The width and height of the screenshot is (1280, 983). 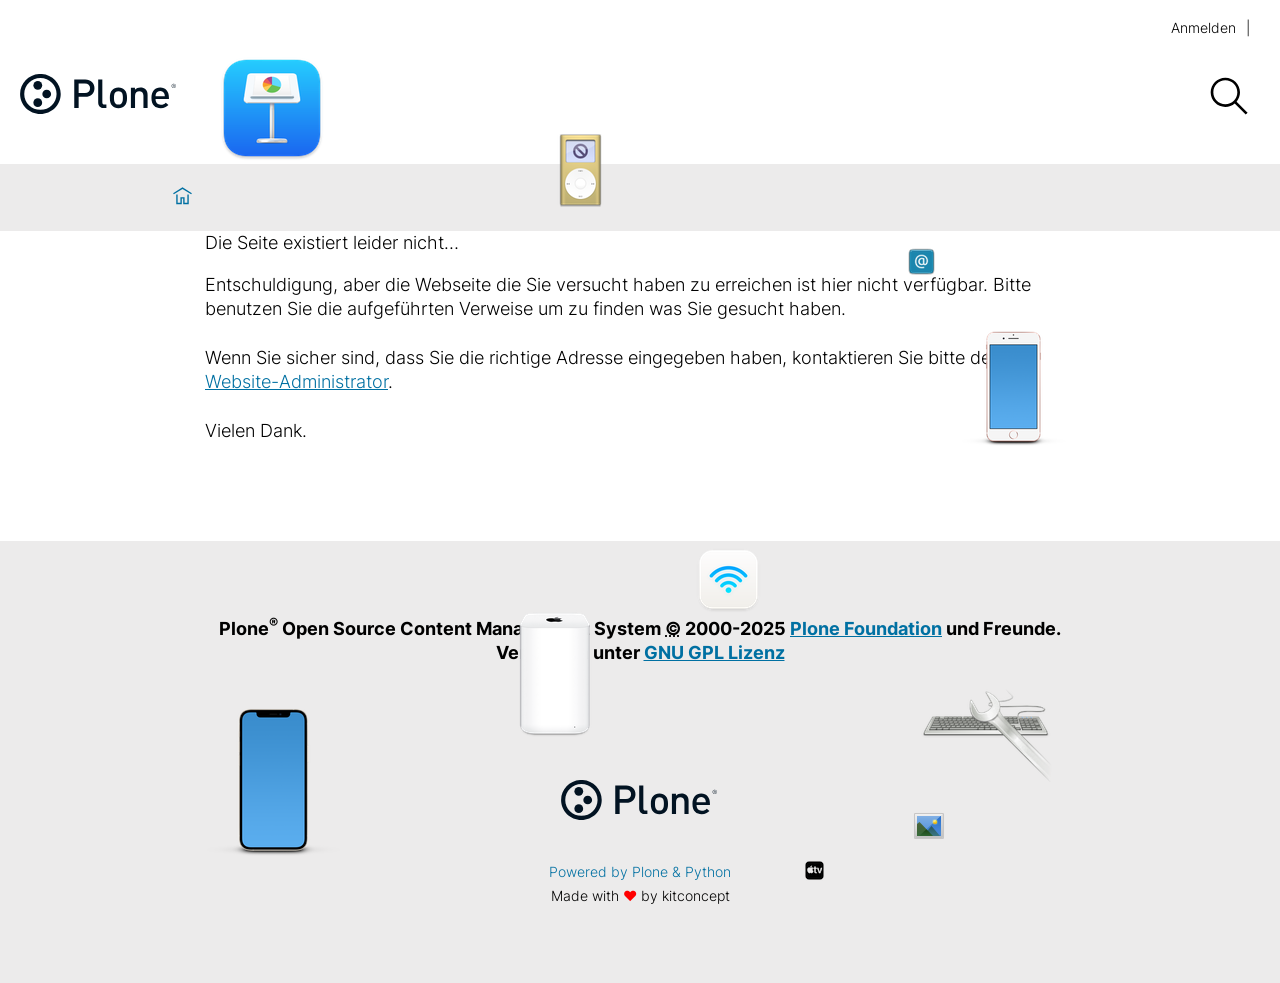 What do you see at coordinates (728, 579) in the screenshot?
I see `access wireless network settings` at bounding box center [728, 579].